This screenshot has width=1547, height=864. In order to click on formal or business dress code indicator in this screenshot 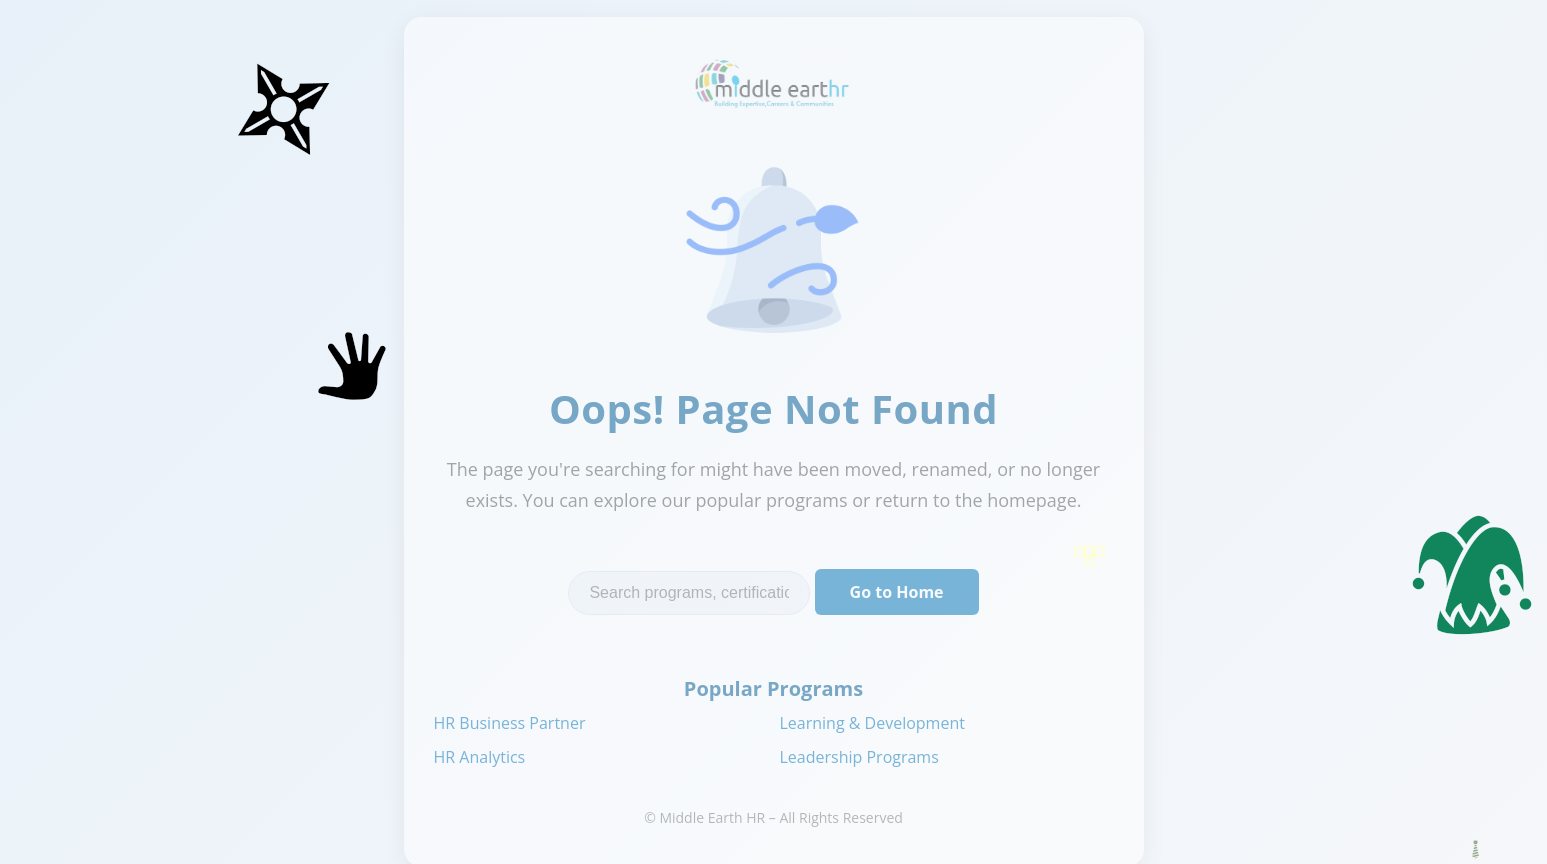, I will do `click(1475, 849)`.